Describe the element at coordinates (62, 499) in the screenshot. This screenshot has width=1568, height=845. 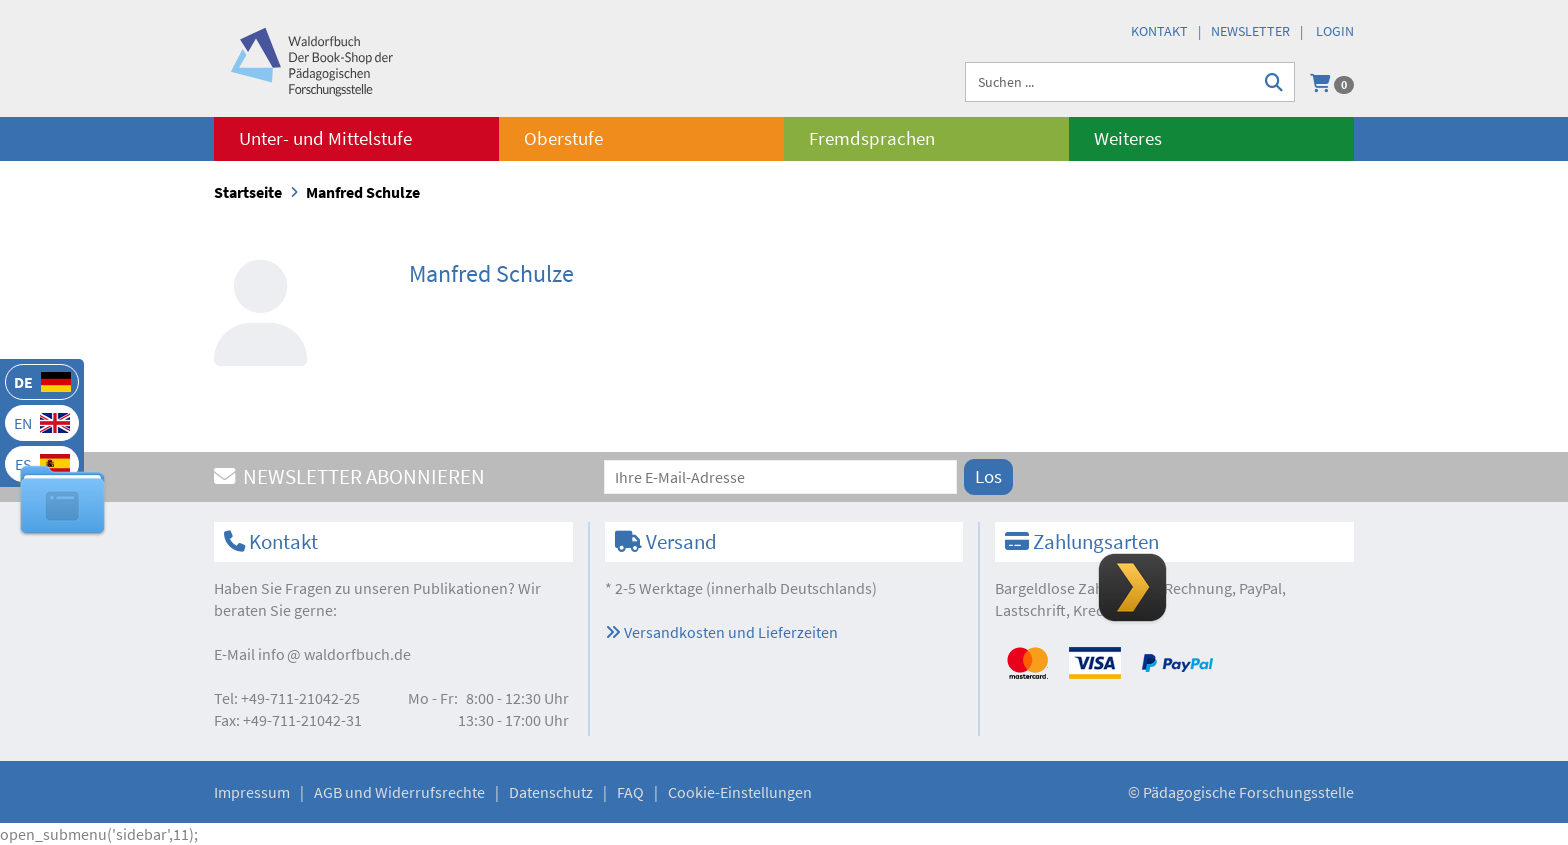
I see `open web design projects folder` at that location.